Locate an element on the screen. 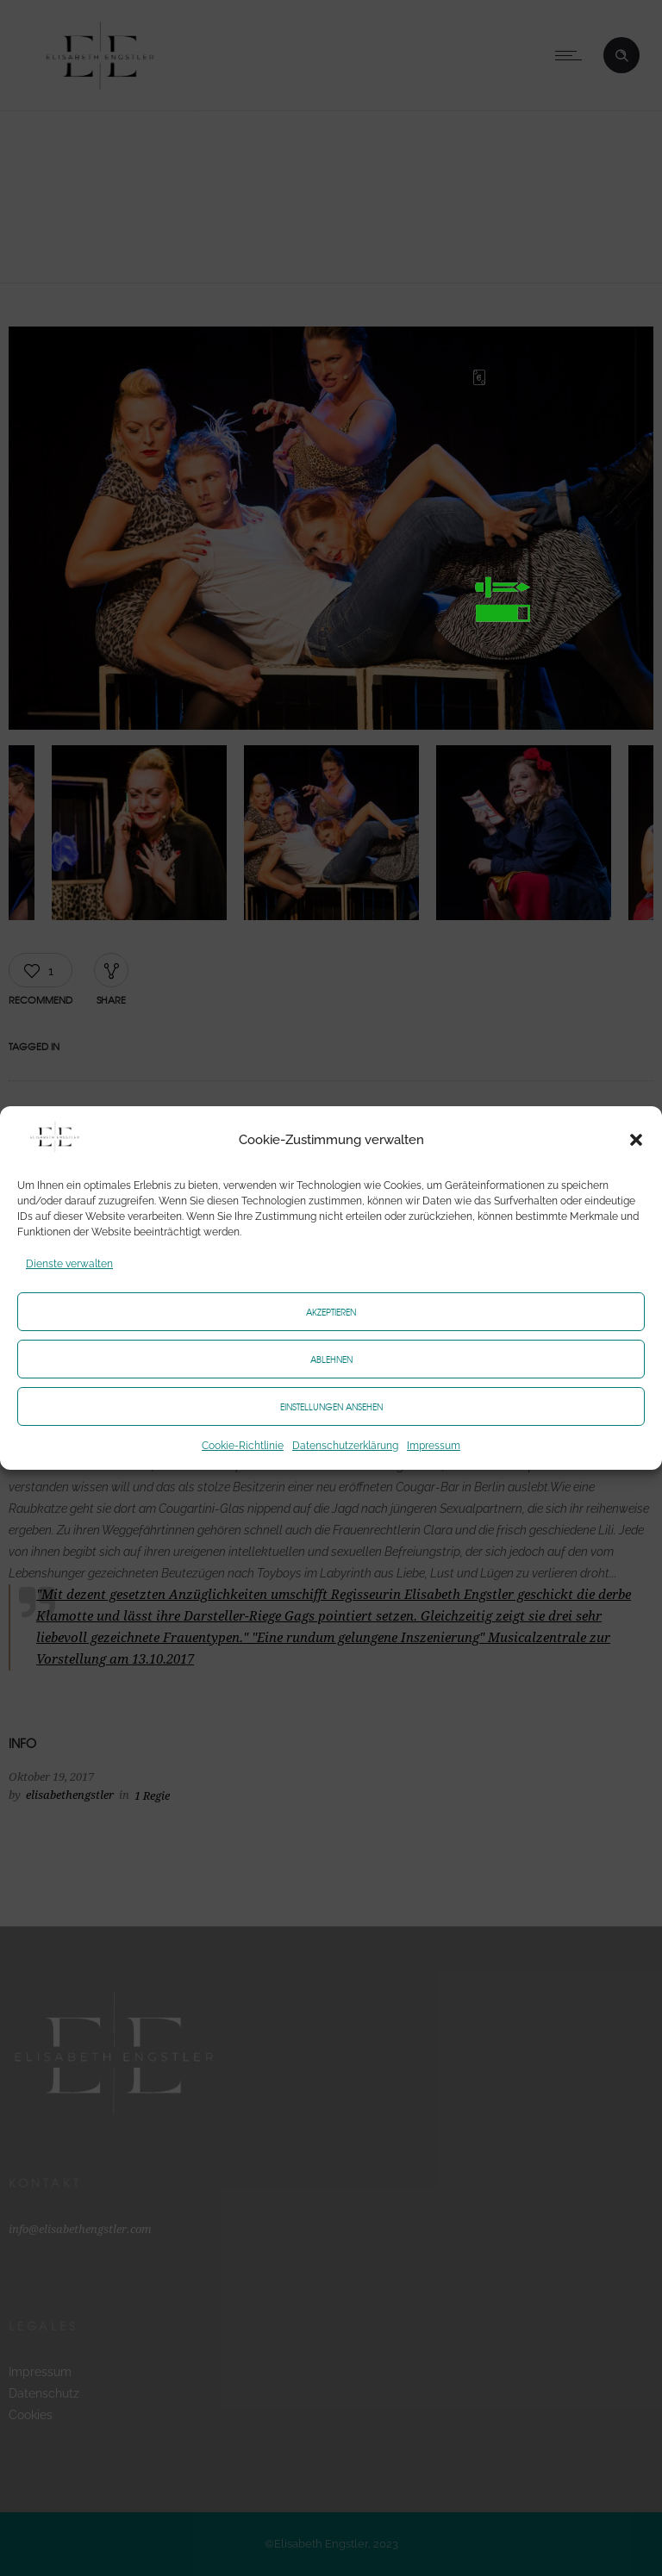 The width and height of the screenshot is (662, 2576). indicates current attack power level is located at coordinates (503, 598).